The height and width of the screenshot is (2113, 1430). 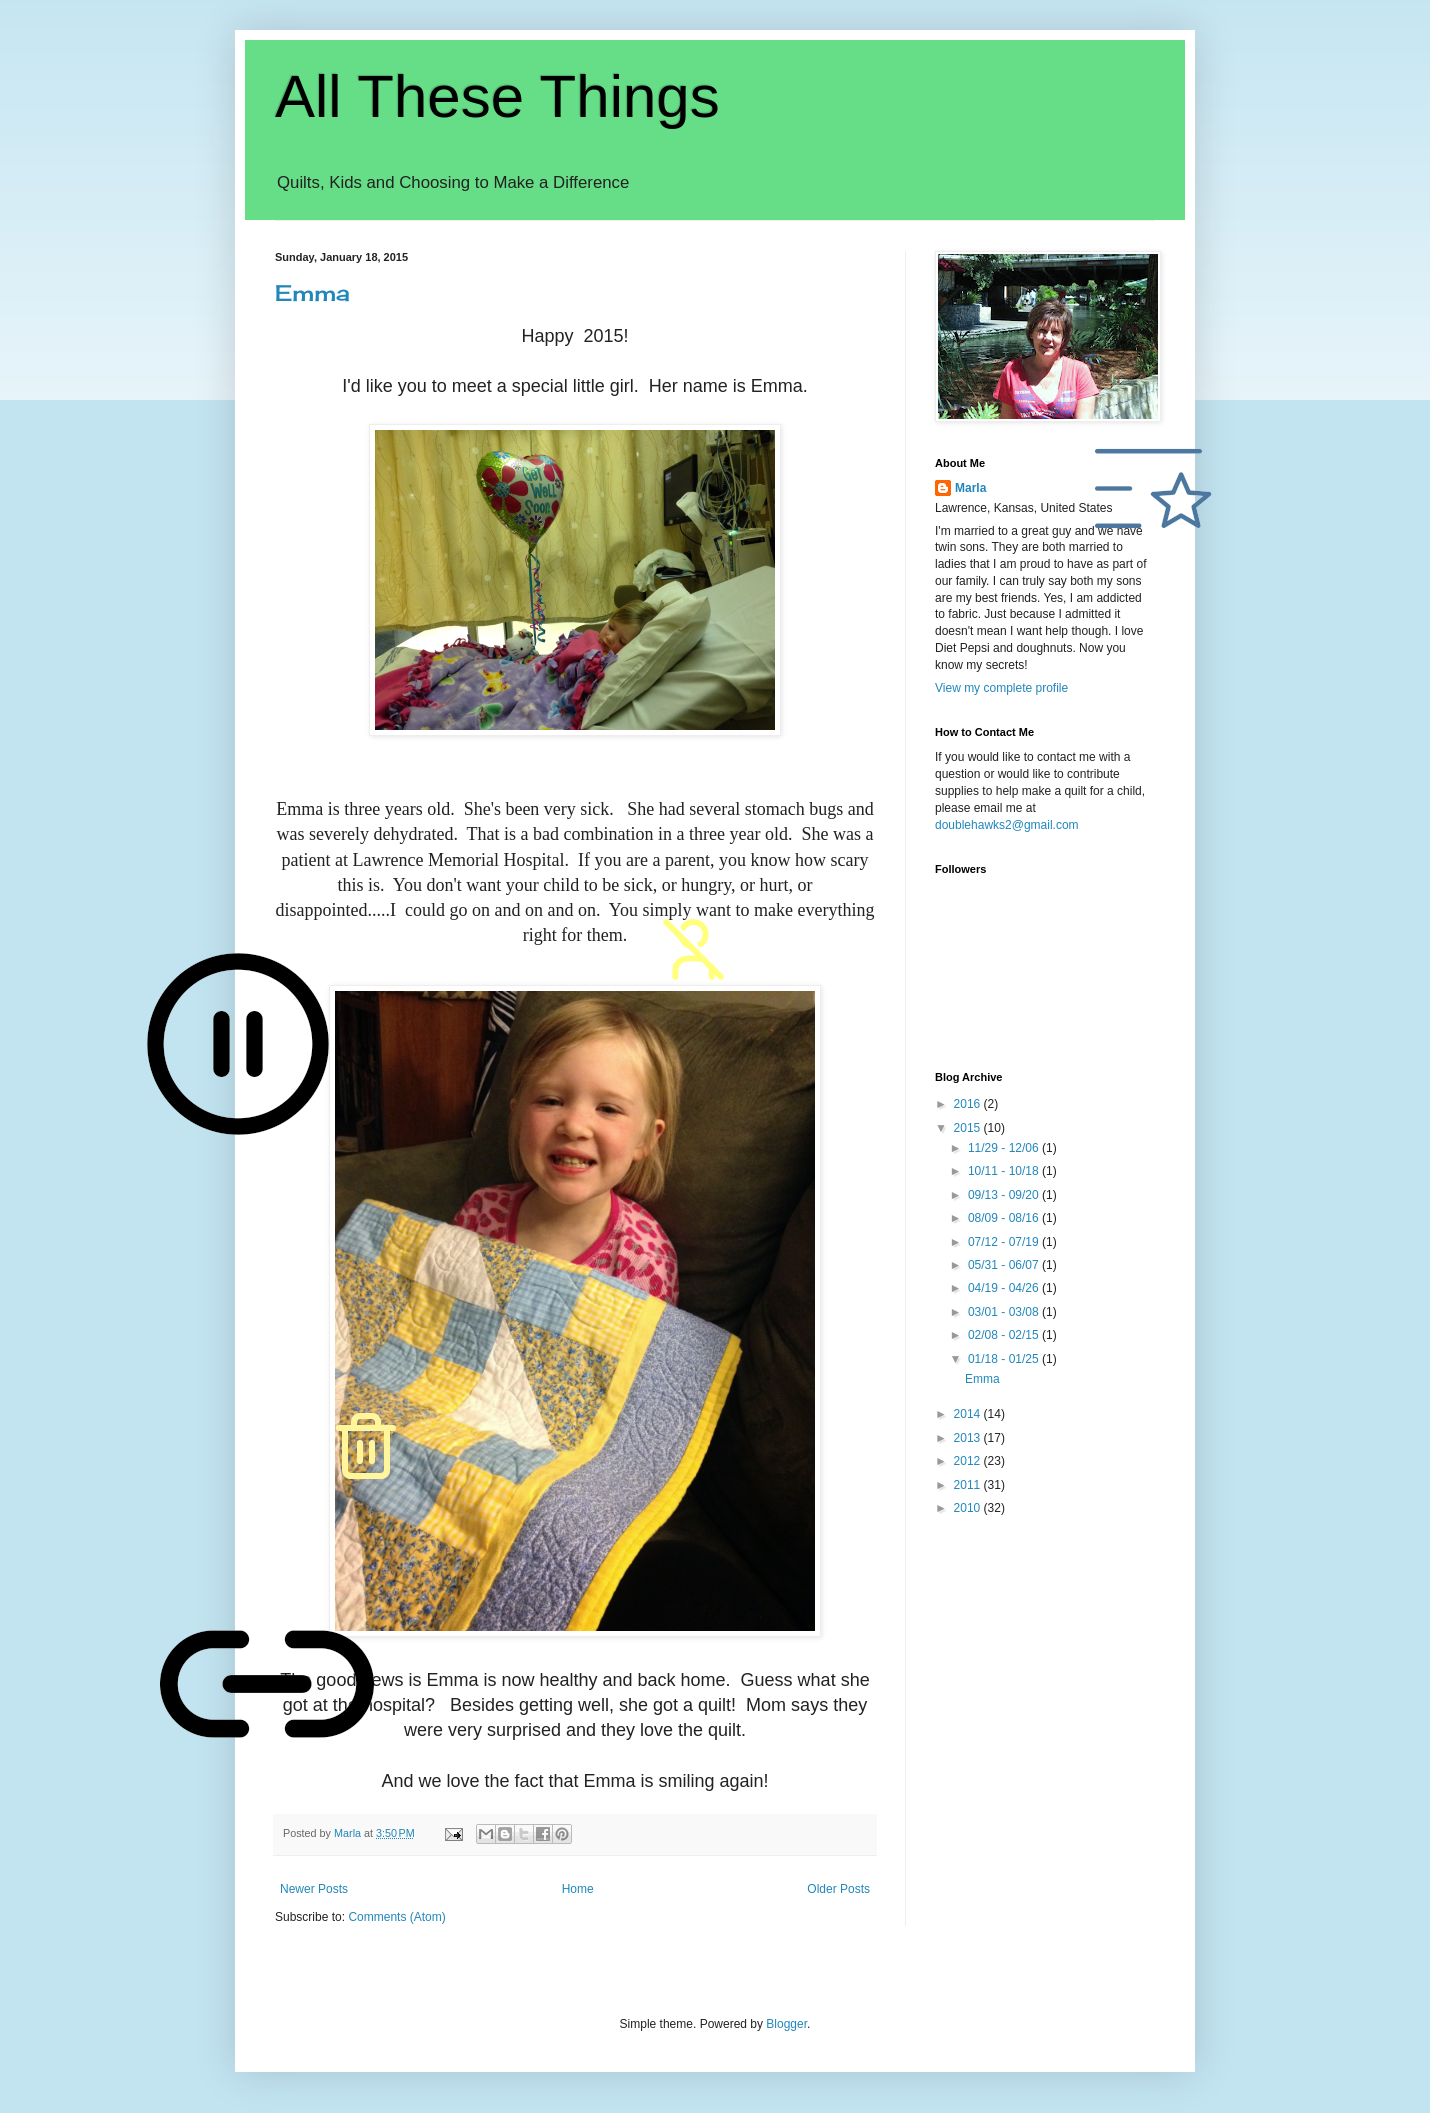 I want to click on delete selected item, so click(x=366, y=1446).